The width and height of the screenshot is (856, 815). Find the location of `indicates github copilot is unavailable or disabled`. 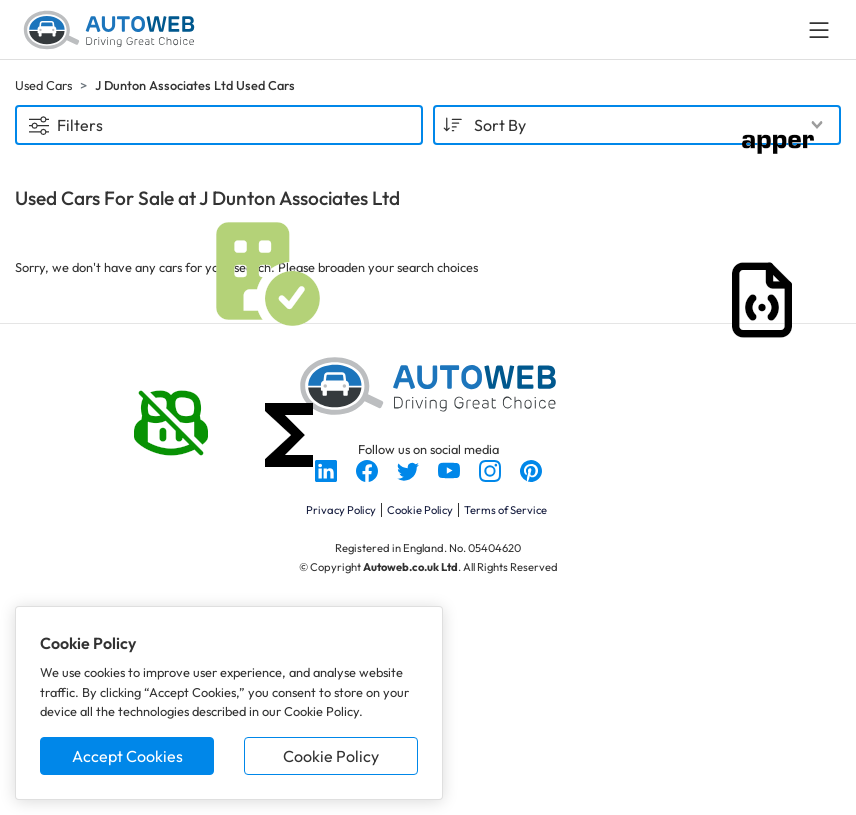

indicates github copilot is unavailable or disabled is located at coordinates (171, 423).